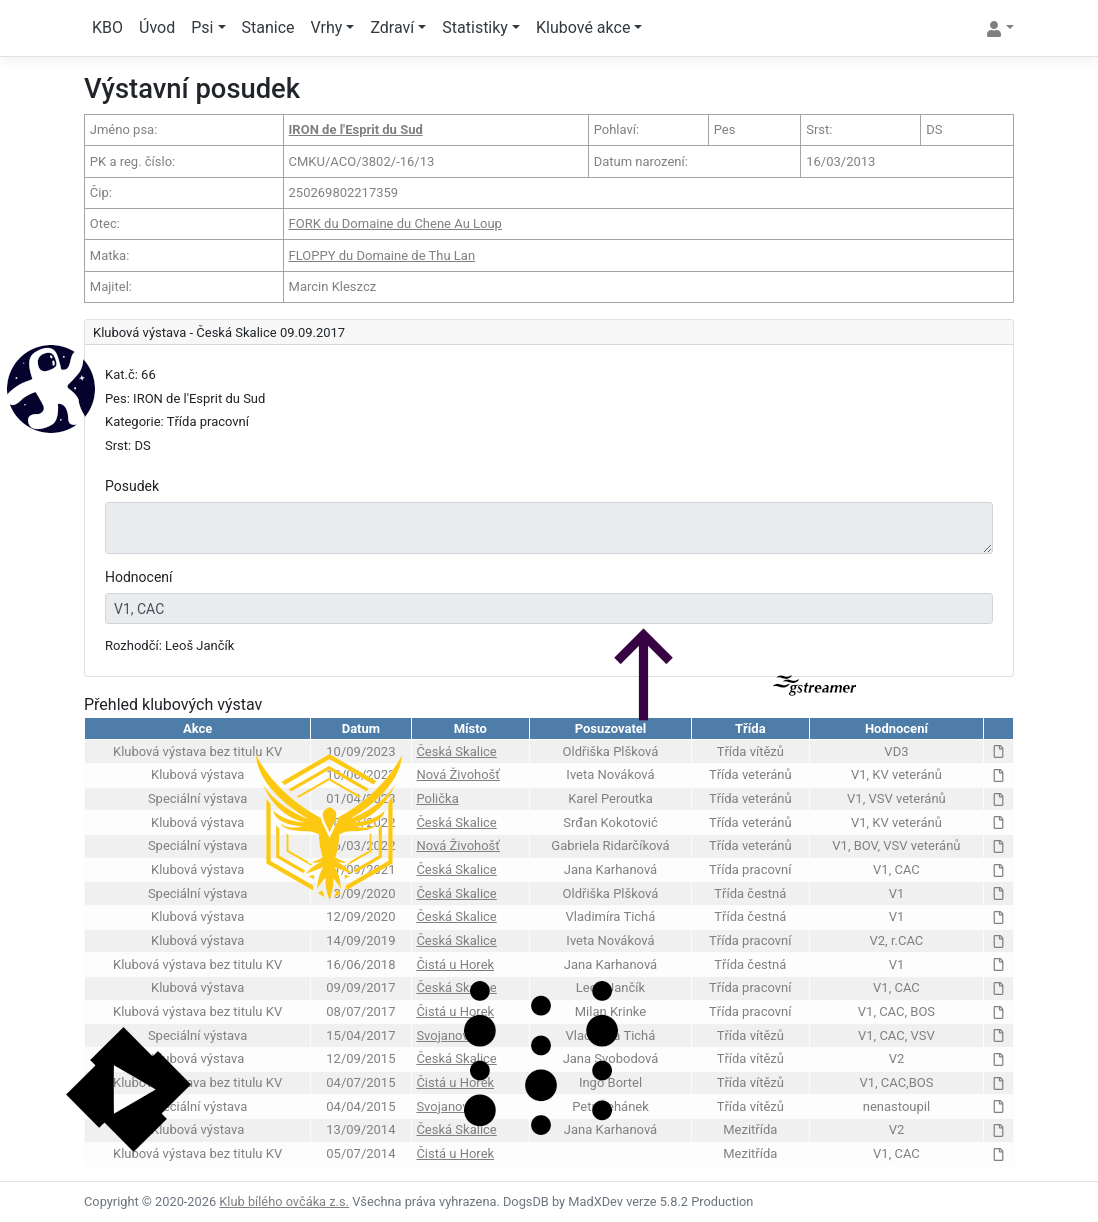  What do you see at coordinates (128, 1089) in the screenshot?
I see `open the Emby media server app` at bounding box center [128, 1089].